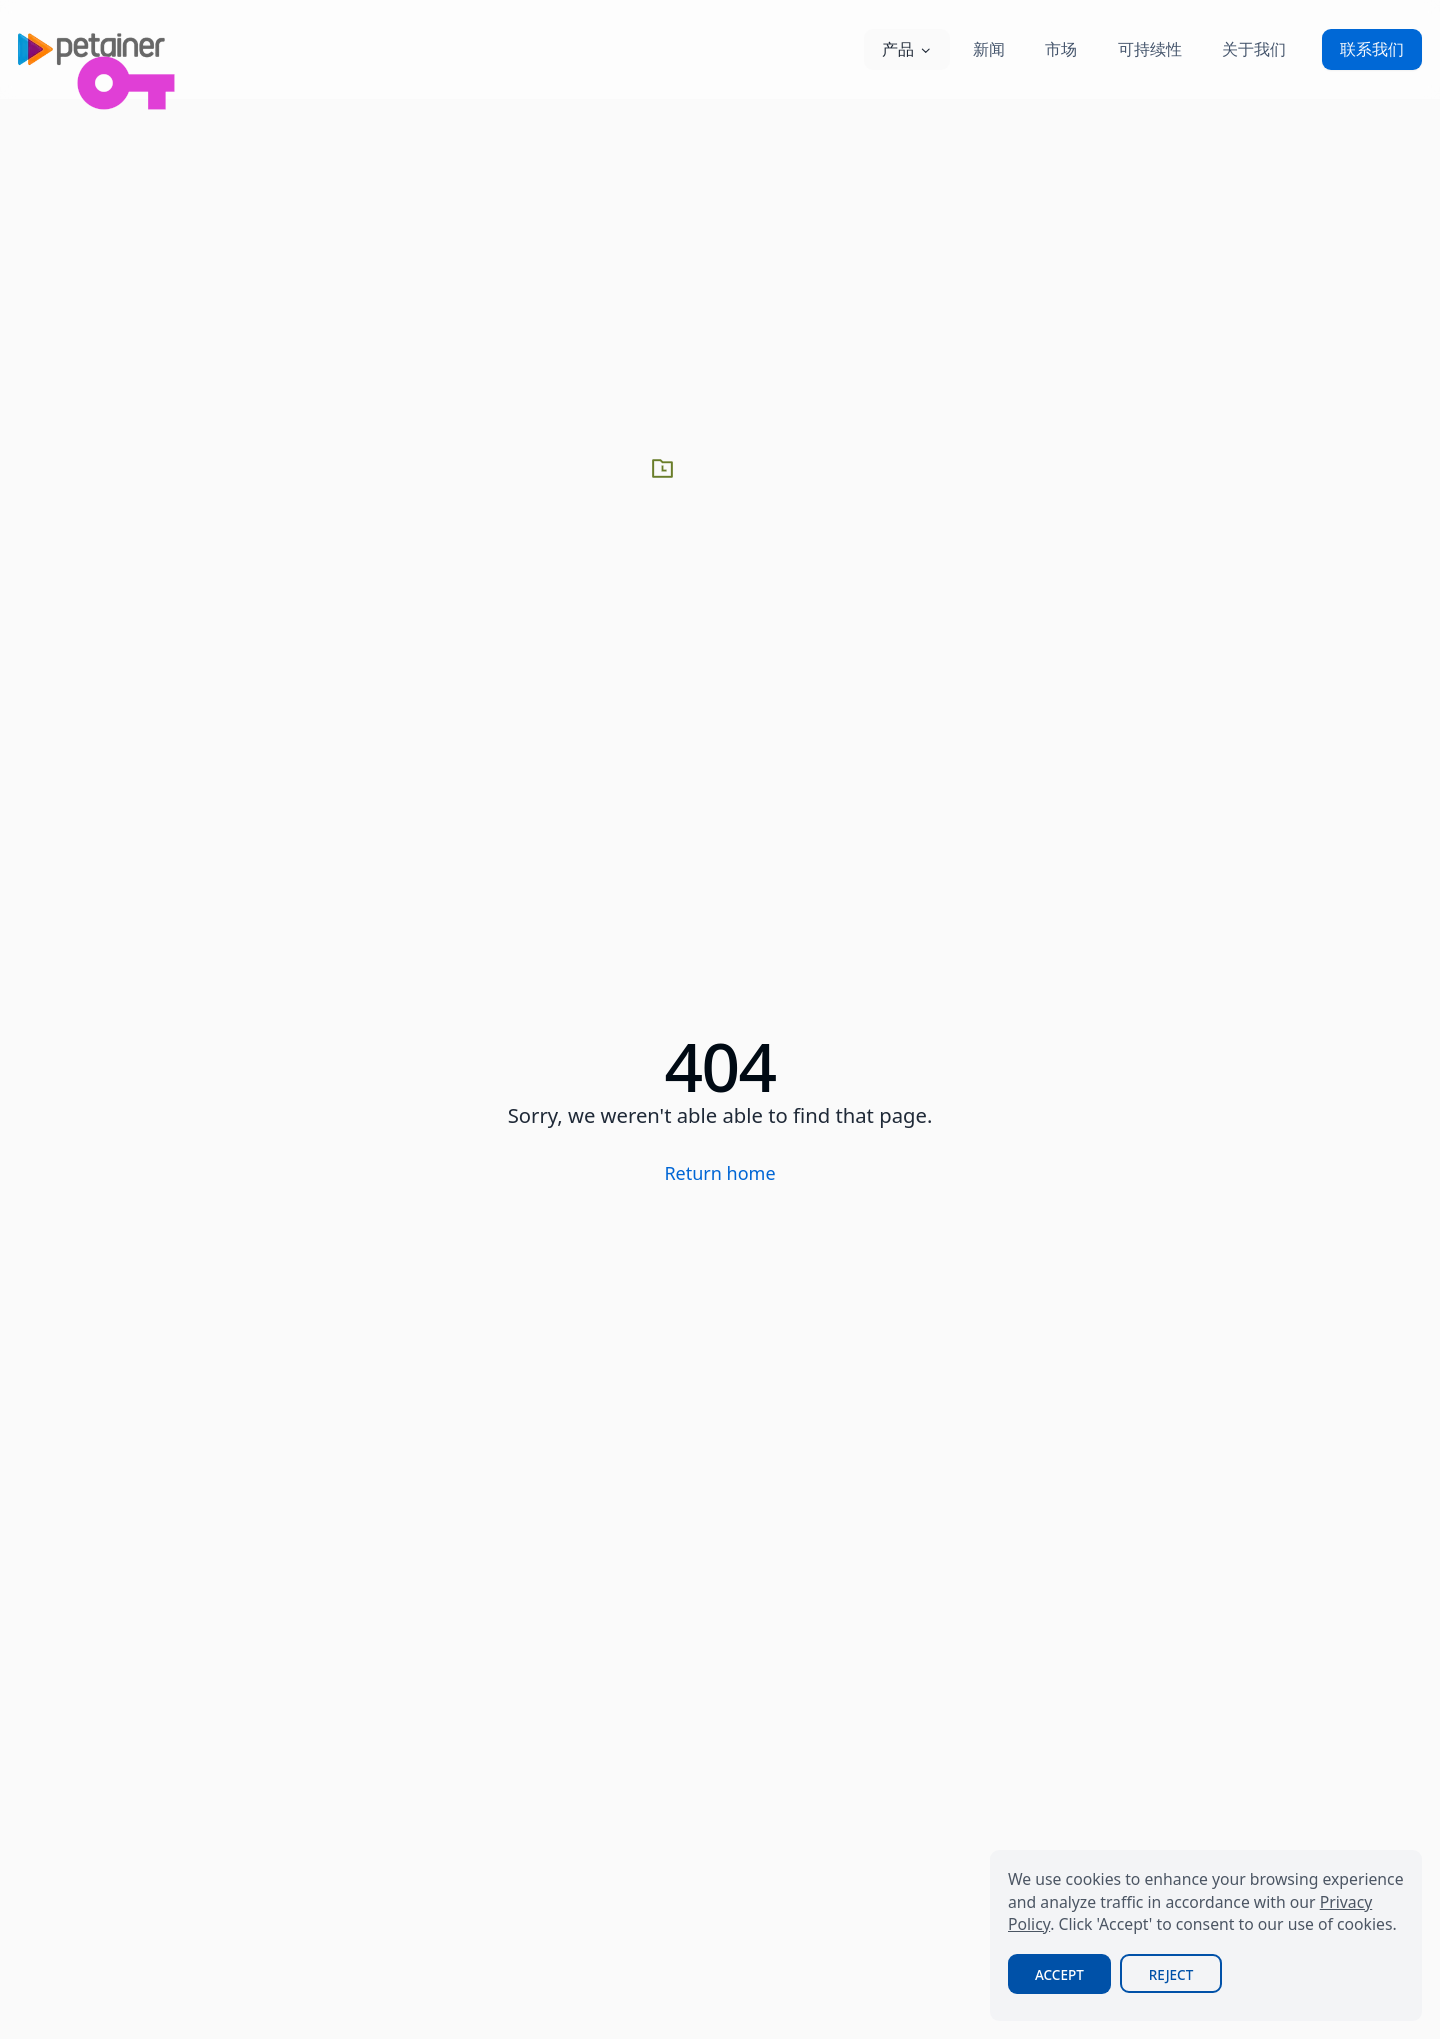 The height and width of the screenshot is (2039, 1440). I want to click on access security or authentication settings, so click(126, 83).